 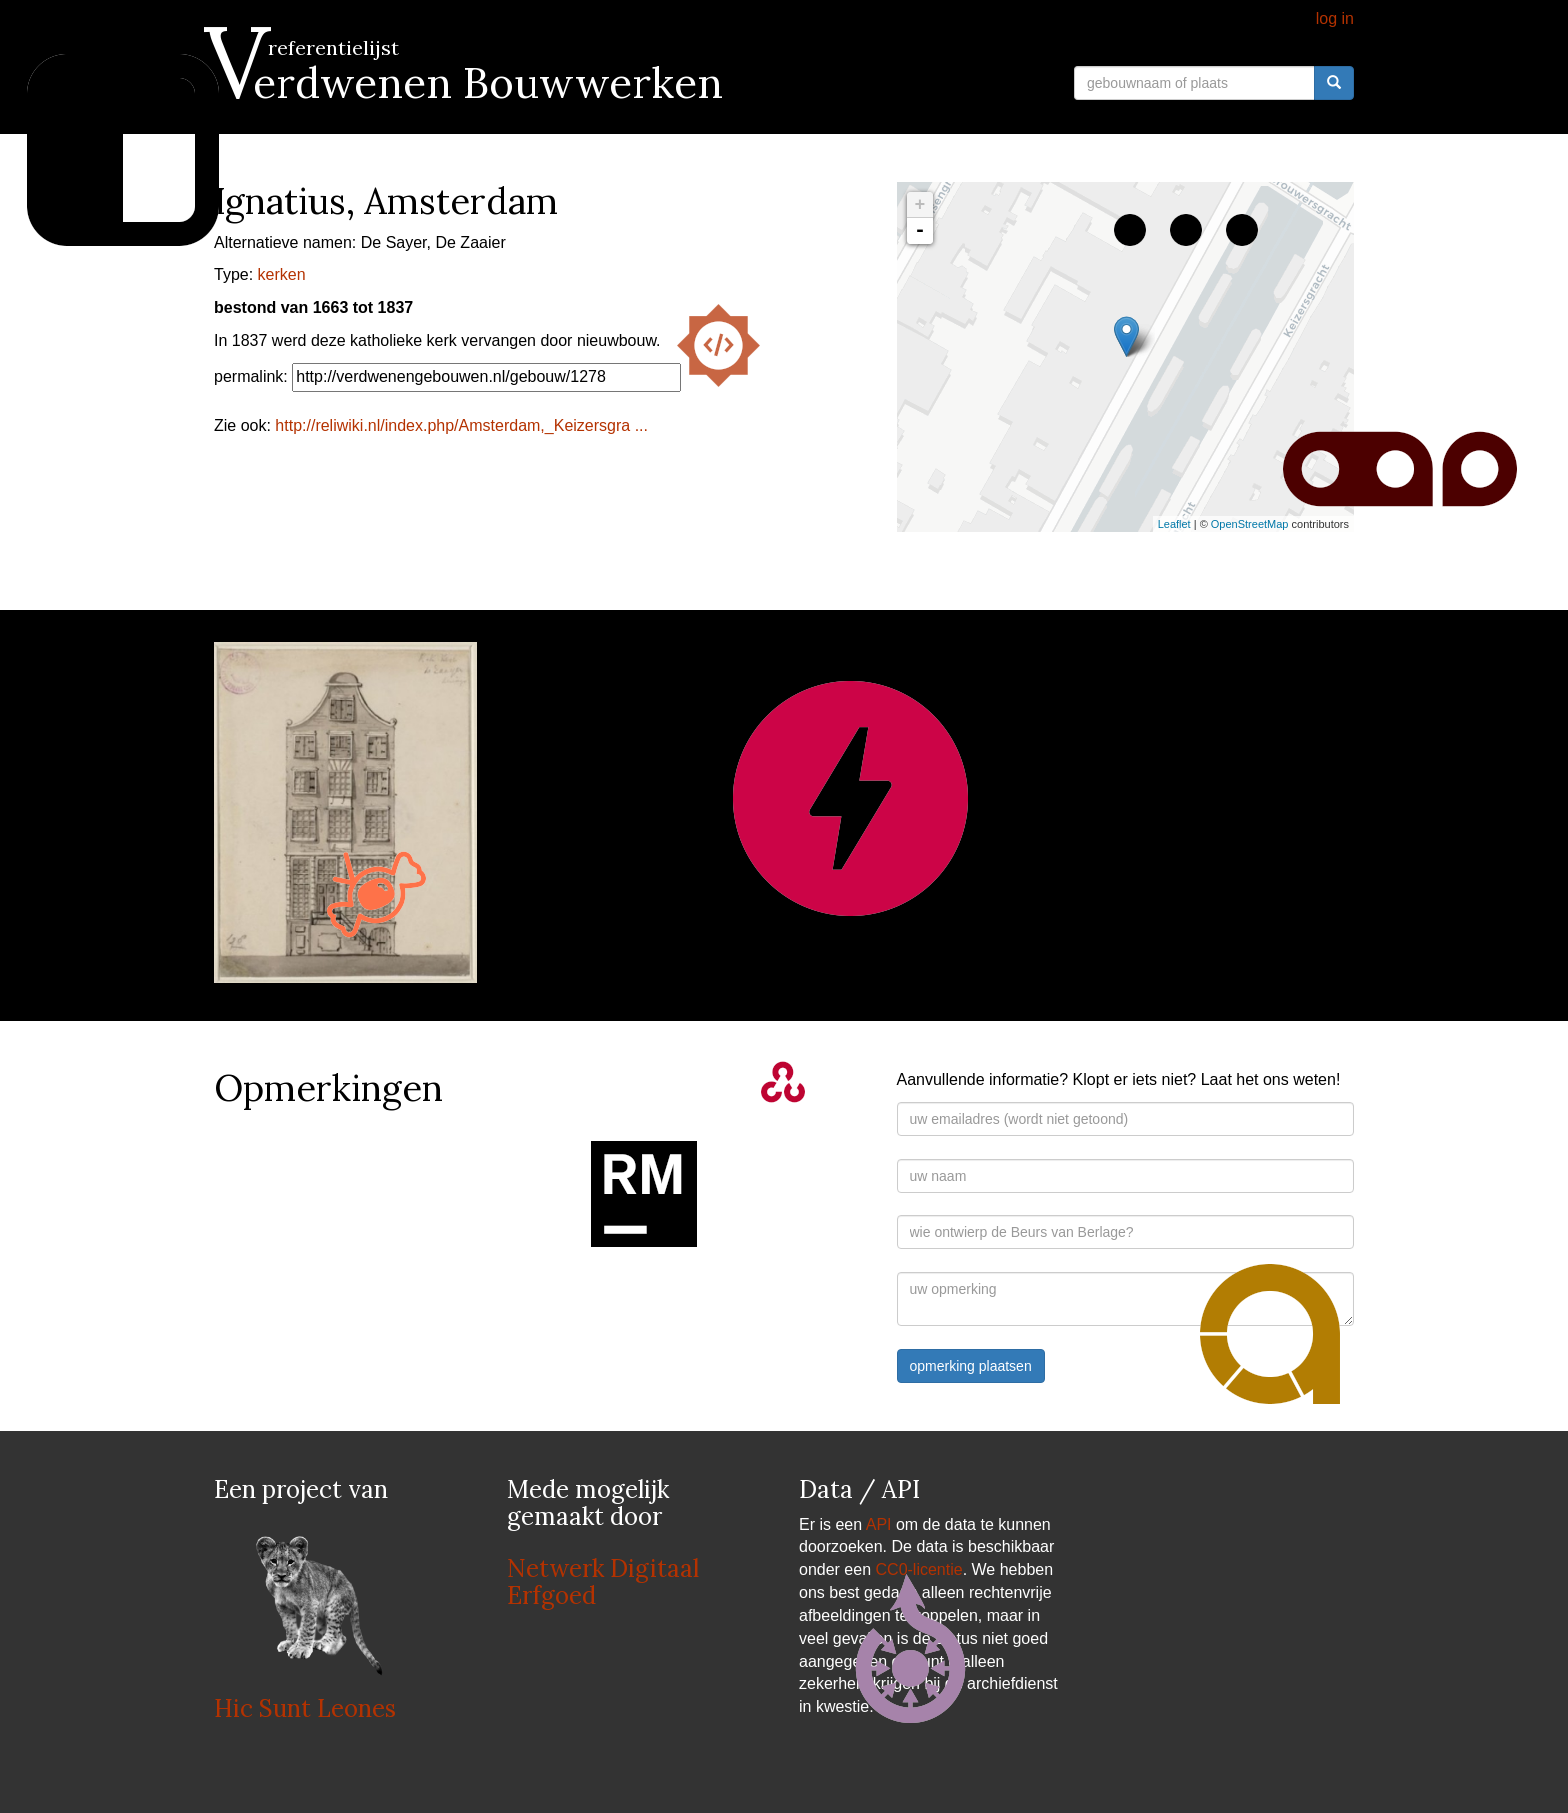 What do you see at coordinates (644, 1194) in the screenshot?
I see `open RubyMine IDE` at bounding box center [644, 1194].